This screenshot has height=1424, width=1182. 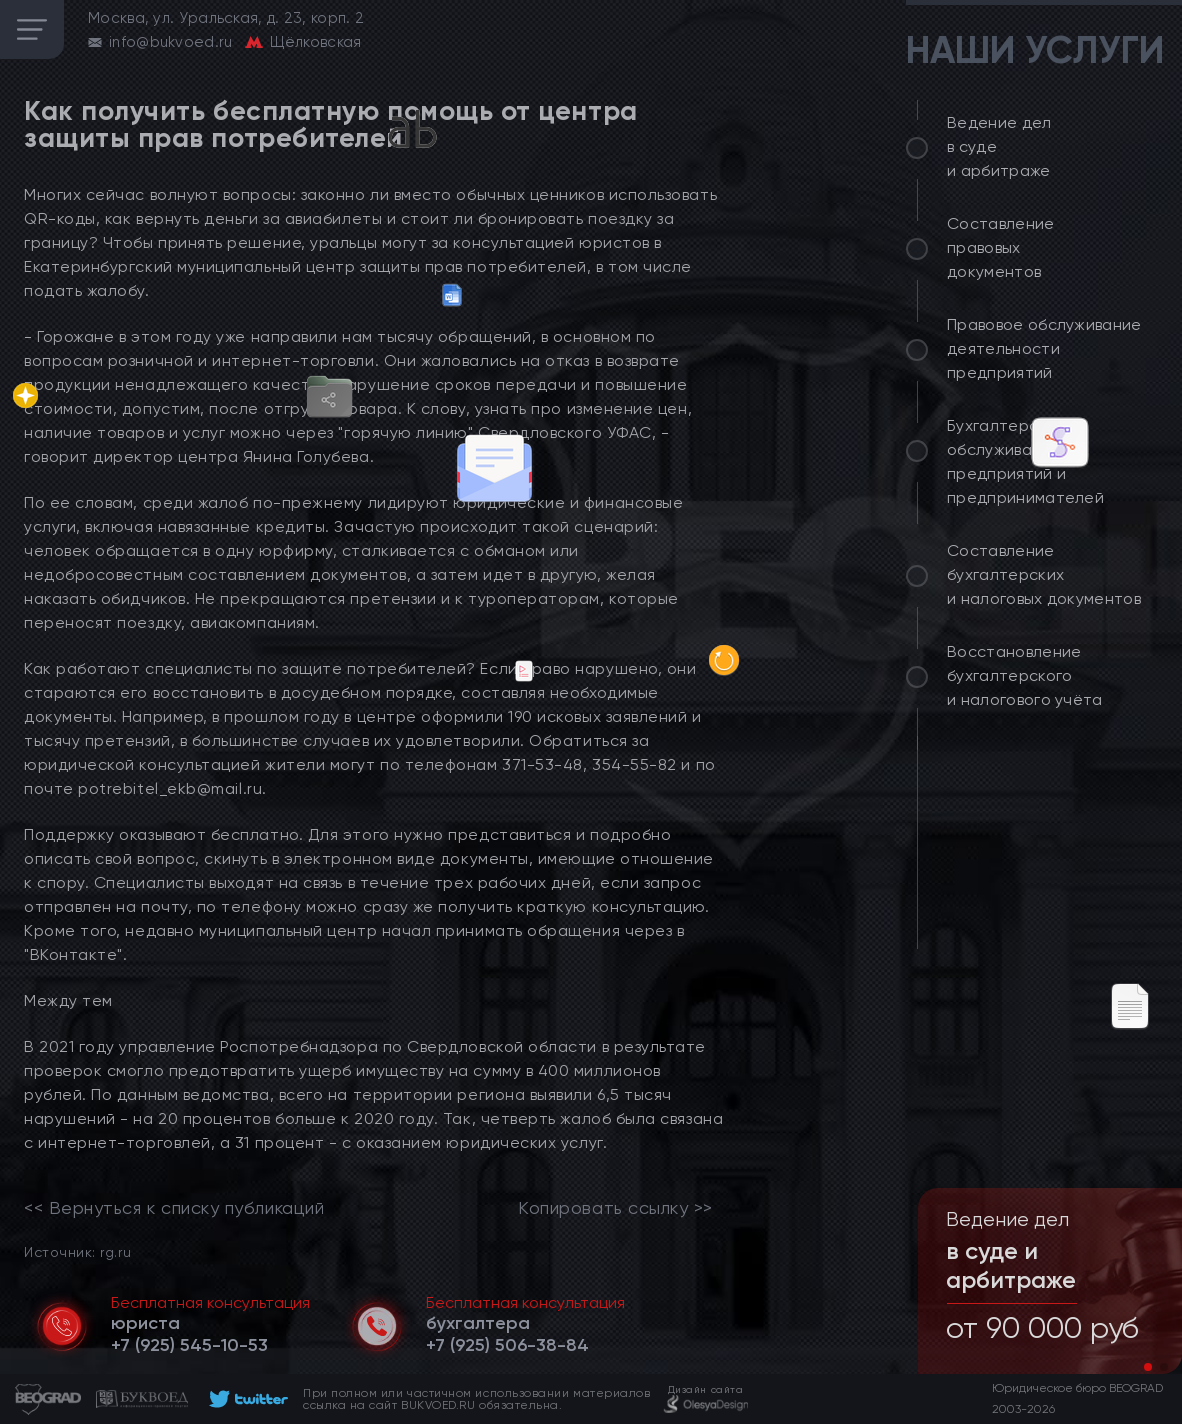 What do you see at coordinates (25, 395) in the screenshot?
I see `mark a bluetooth device as trusted` at bounding box center [25, 395].